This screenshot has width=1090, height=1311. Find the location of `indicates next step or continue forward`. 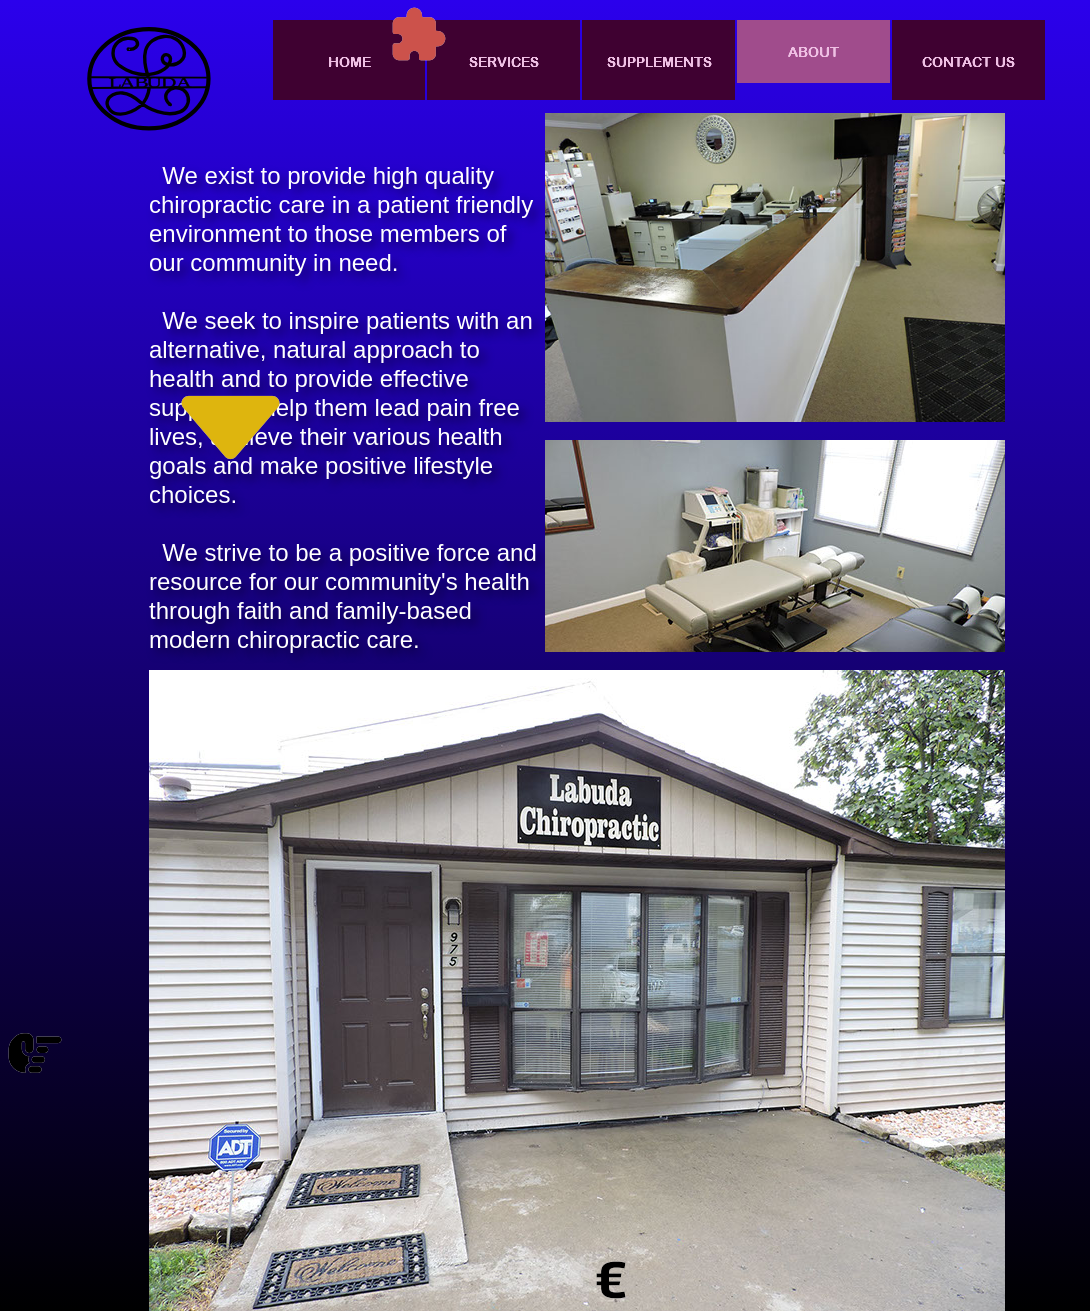

indicates next step or continue forward is located at coordinates (35, 1053).